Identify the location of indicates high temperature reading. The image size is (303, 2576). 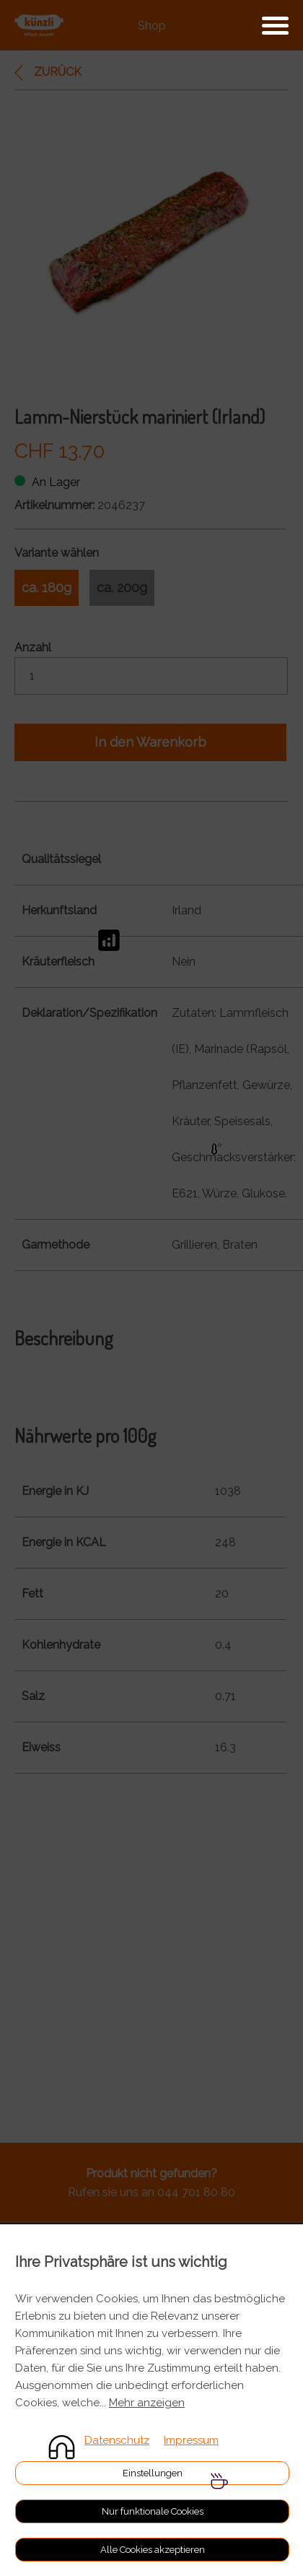
(216, 1149).